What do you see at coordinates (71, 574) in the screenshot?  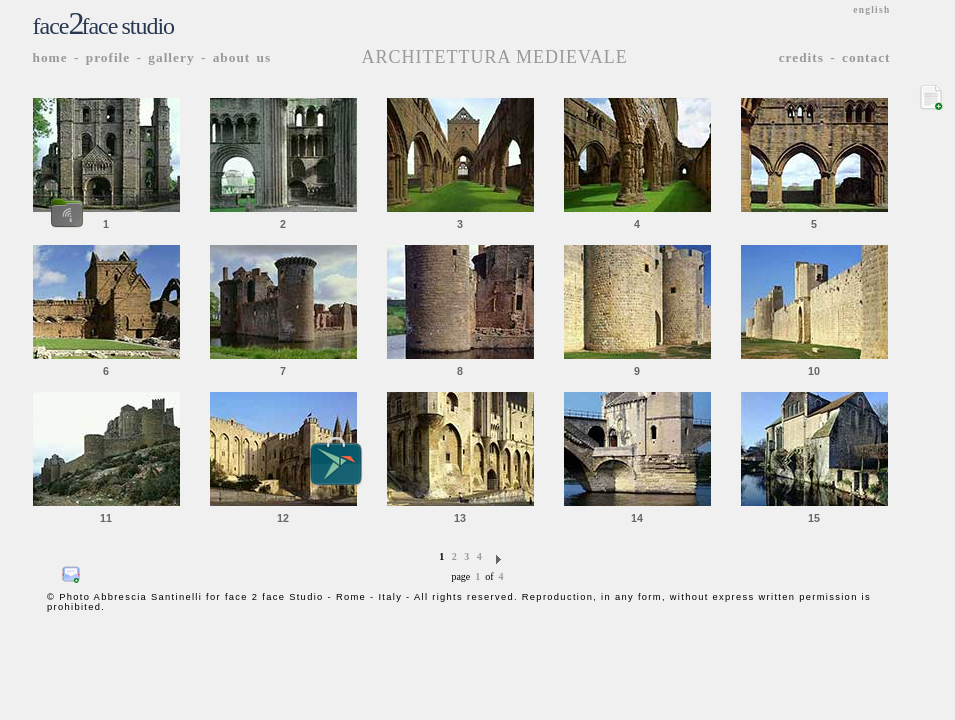 I see `compose a new email message` at bounding box center [71, 574].